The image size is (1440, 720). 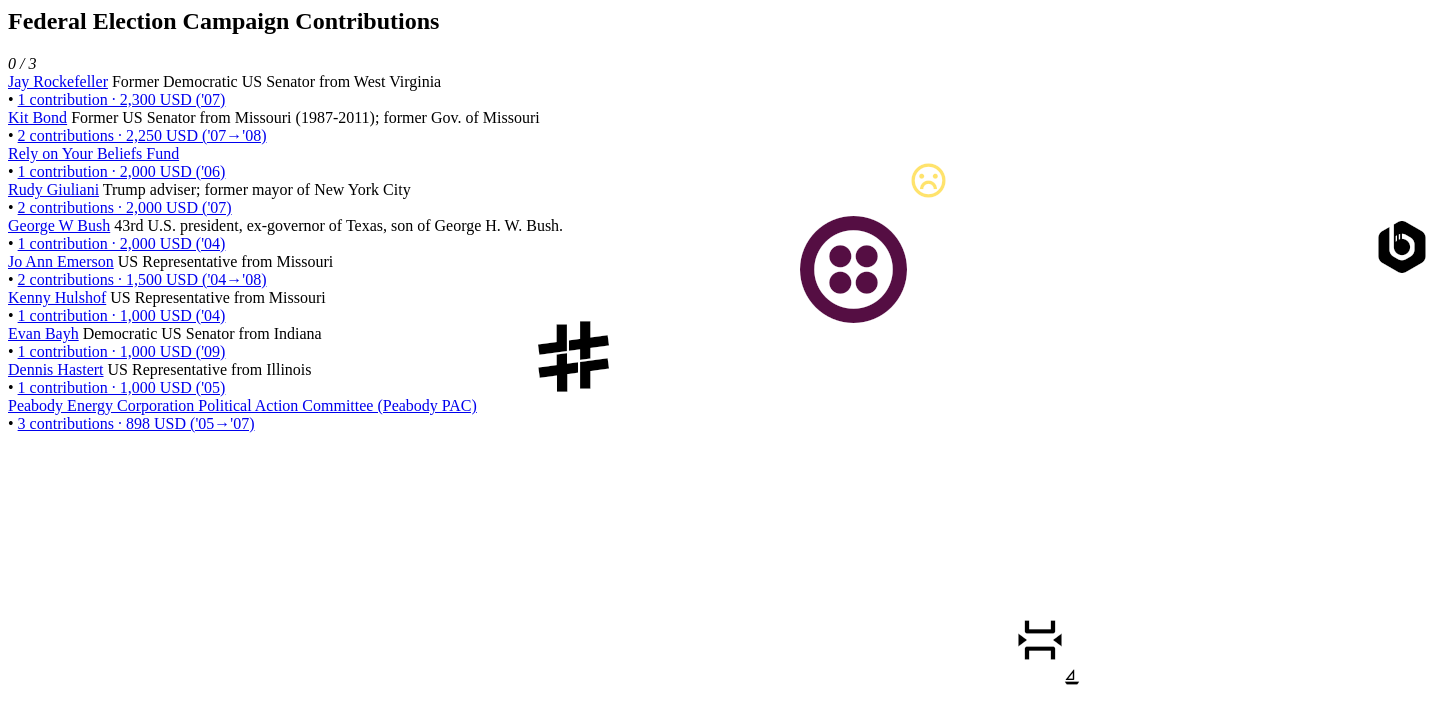 What do you see at coordinates (928, 180) in the screenshot?
I see `rate experience as negative or unsatisfied` at bounding box center [928, 180].